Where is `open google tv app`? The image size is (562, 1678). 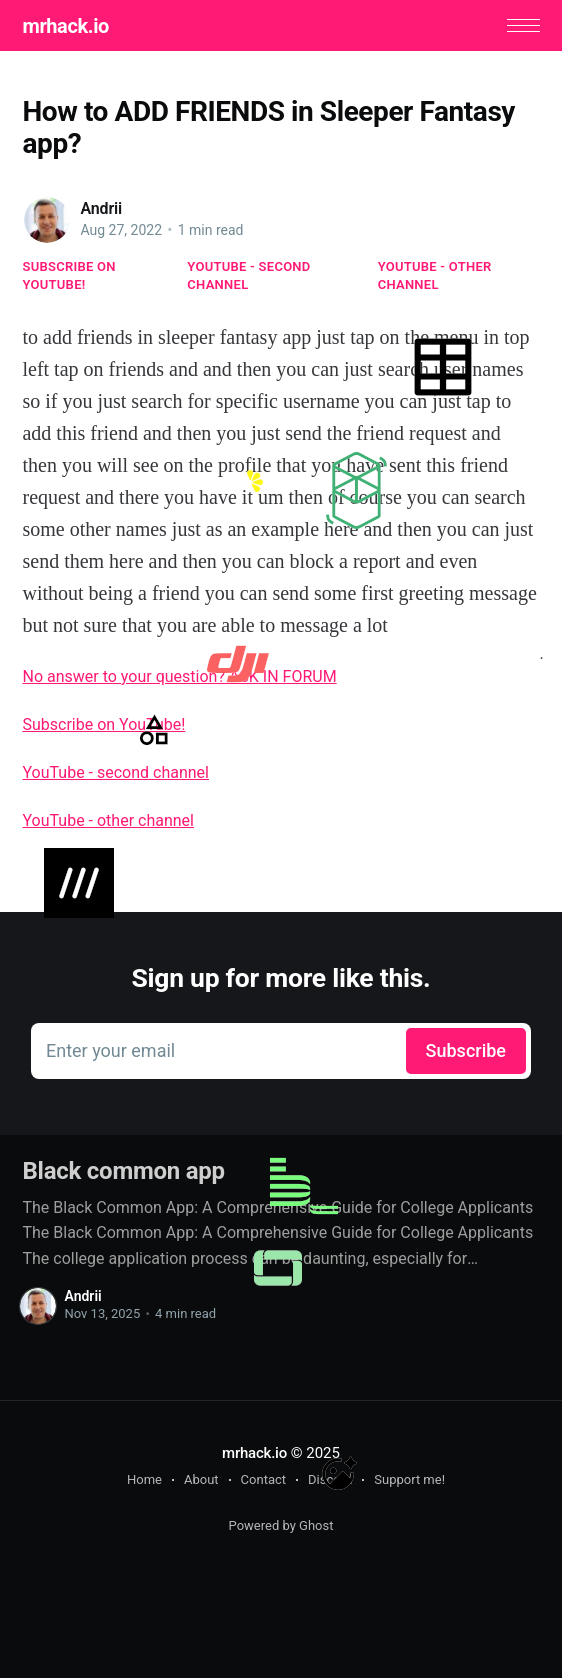
open google tv app is located at coordinates (278, 1268).